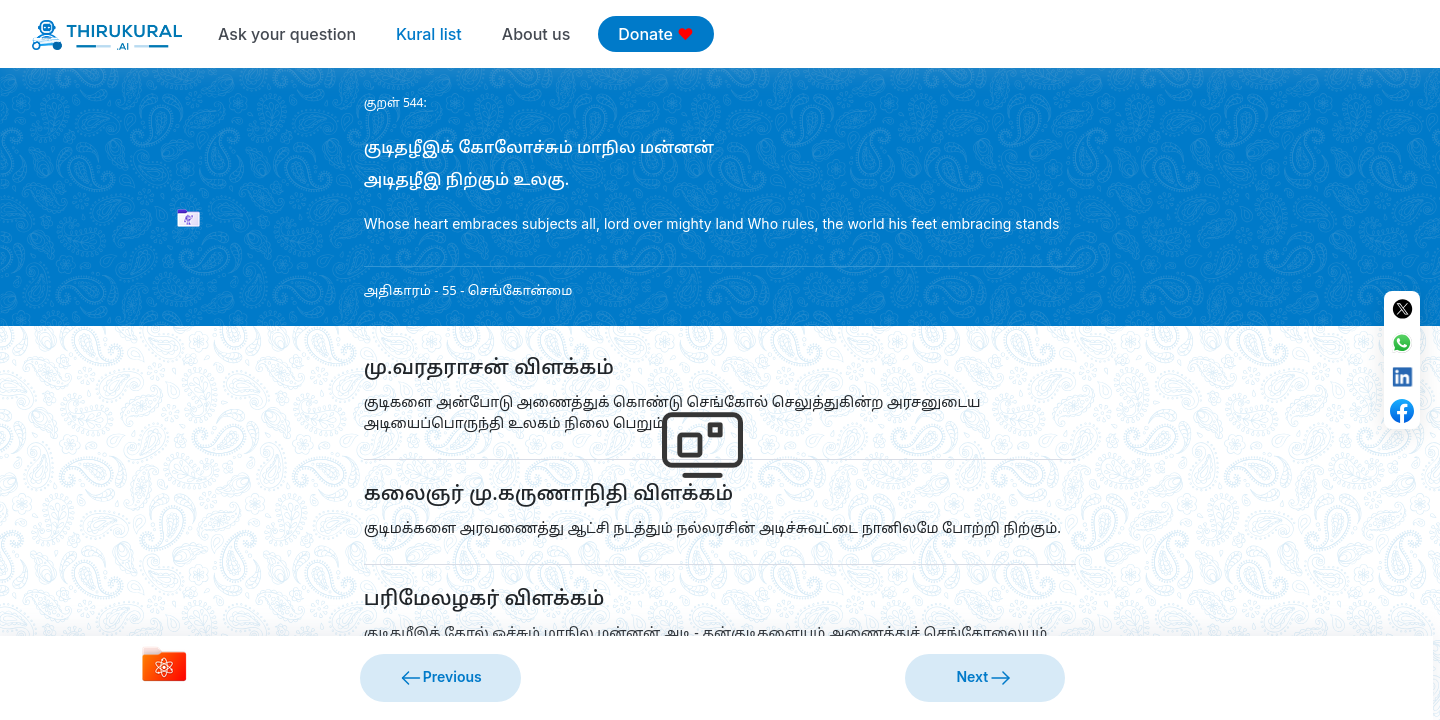 Image resolution: width=1440 pixels, height=720 pixels. I want to click on open the maui framework project folder, so click(188, 218).